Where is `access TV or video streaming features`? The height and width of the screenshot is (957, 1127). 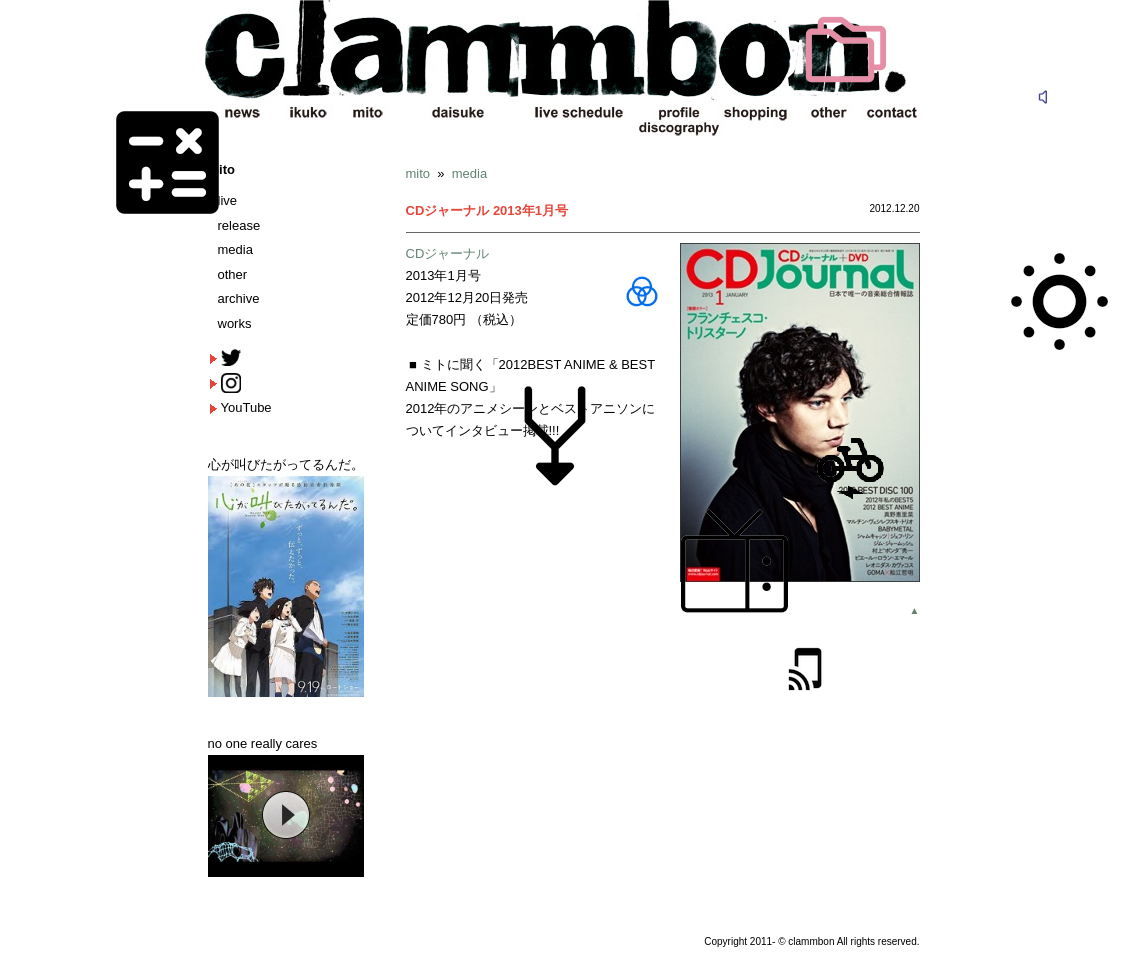 access TV or video streaming features is located at coordinates (734, 567).